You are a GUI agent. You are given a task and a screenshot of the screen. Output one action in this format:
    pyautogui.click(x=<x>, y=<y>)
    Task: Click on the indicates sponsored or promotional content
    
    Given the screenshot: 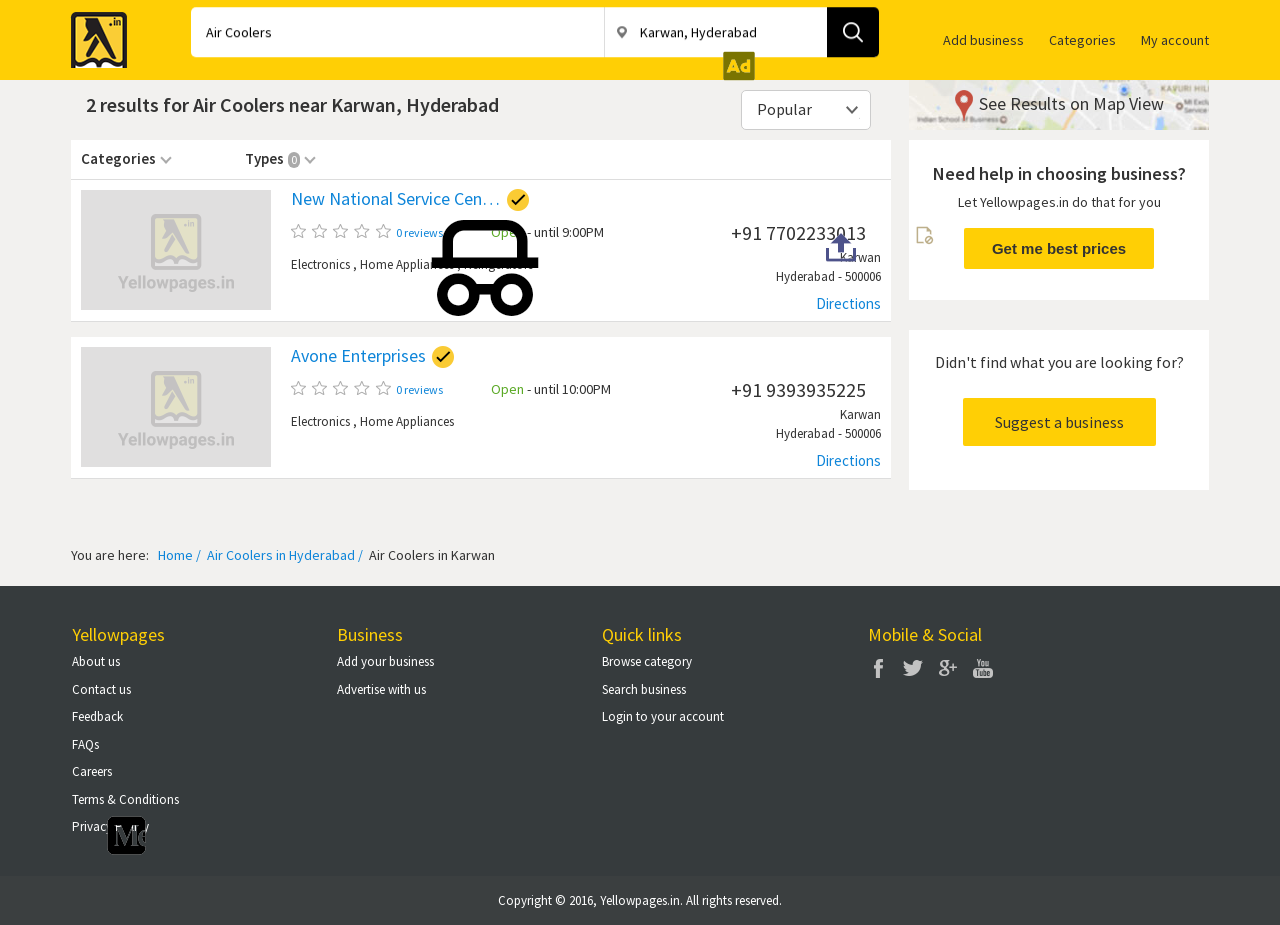 What is the action you would take?
    pyautogui.click(x=739, y=66)
    